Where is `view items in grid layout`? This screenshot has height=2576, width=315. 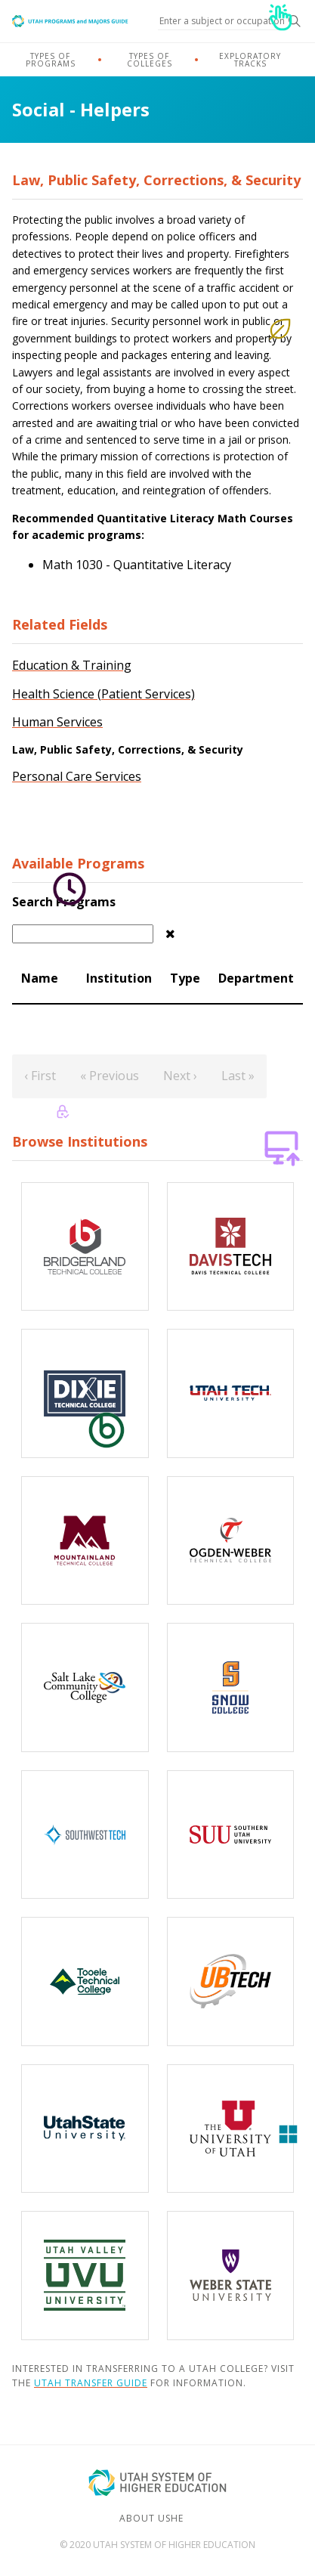
view items in grid layout is located at coordinates (288, 2134).